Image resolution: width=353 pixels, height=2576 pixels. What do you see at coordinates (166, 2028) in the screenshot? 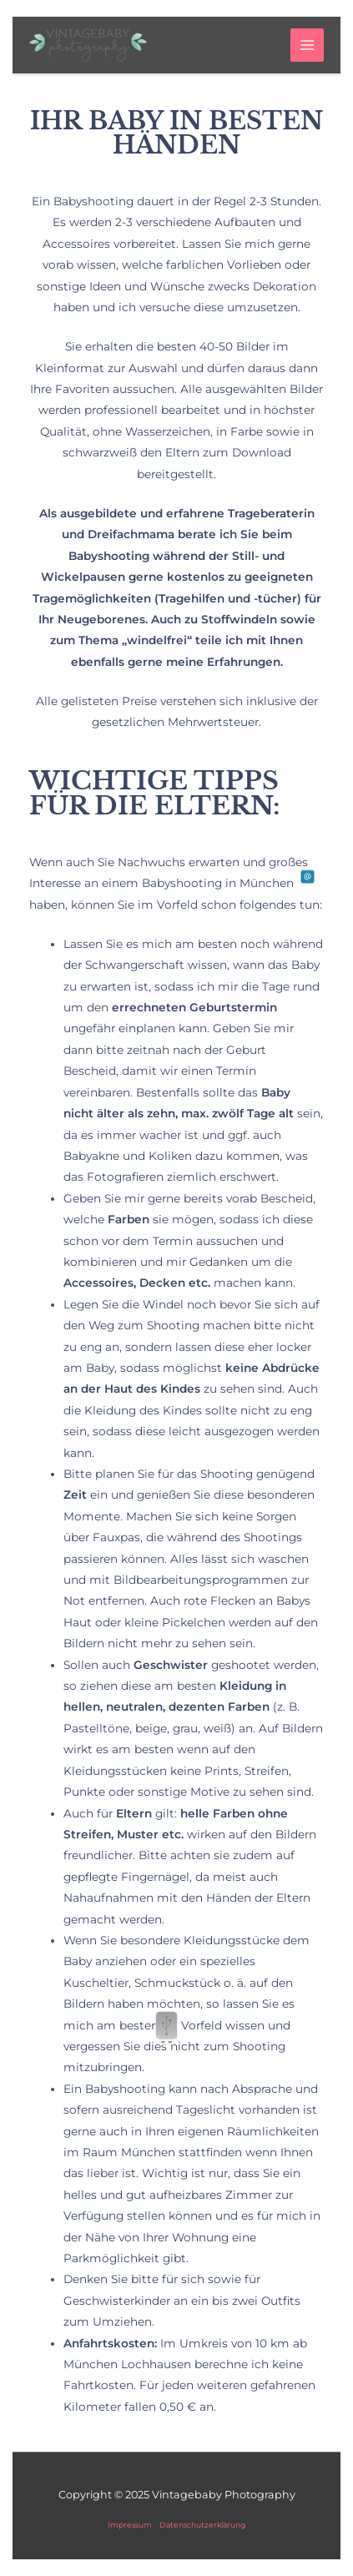
I see `access connected USB storage device` at bounding box center [166, 2028].